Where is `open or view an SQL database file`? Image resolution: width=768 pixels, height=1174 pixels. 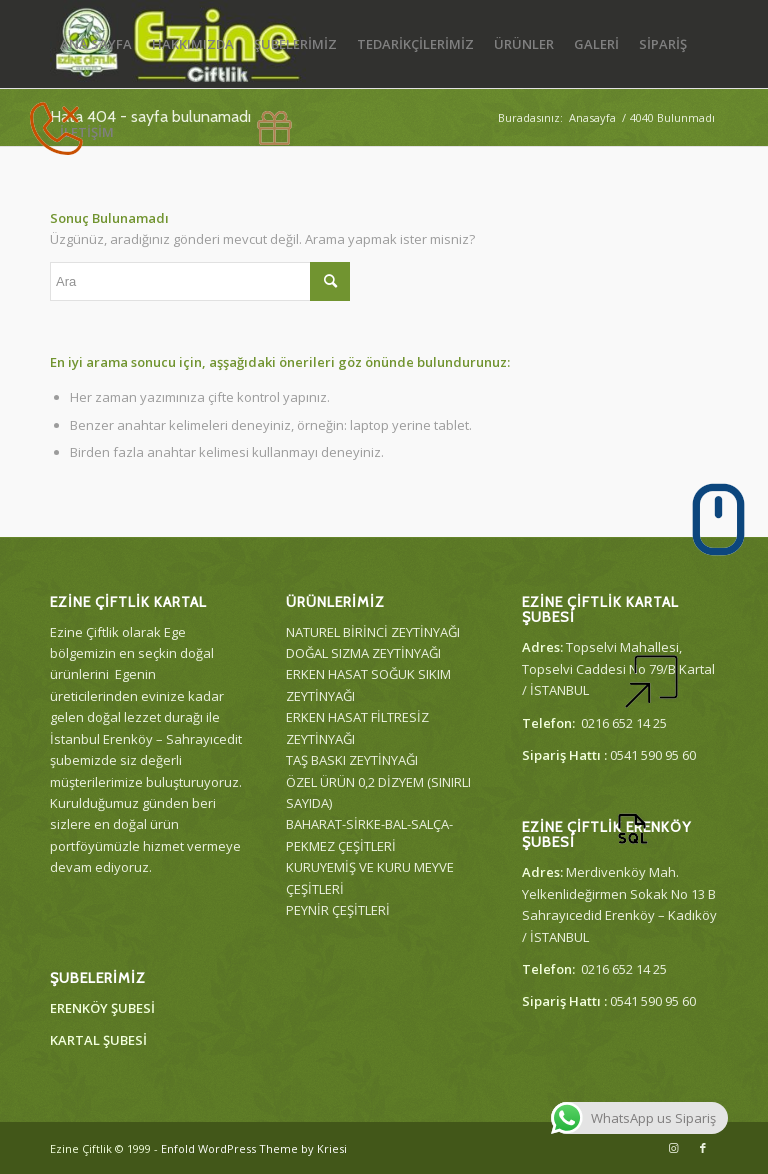
open or view an SQL database file is located at coordinates (632, 830).